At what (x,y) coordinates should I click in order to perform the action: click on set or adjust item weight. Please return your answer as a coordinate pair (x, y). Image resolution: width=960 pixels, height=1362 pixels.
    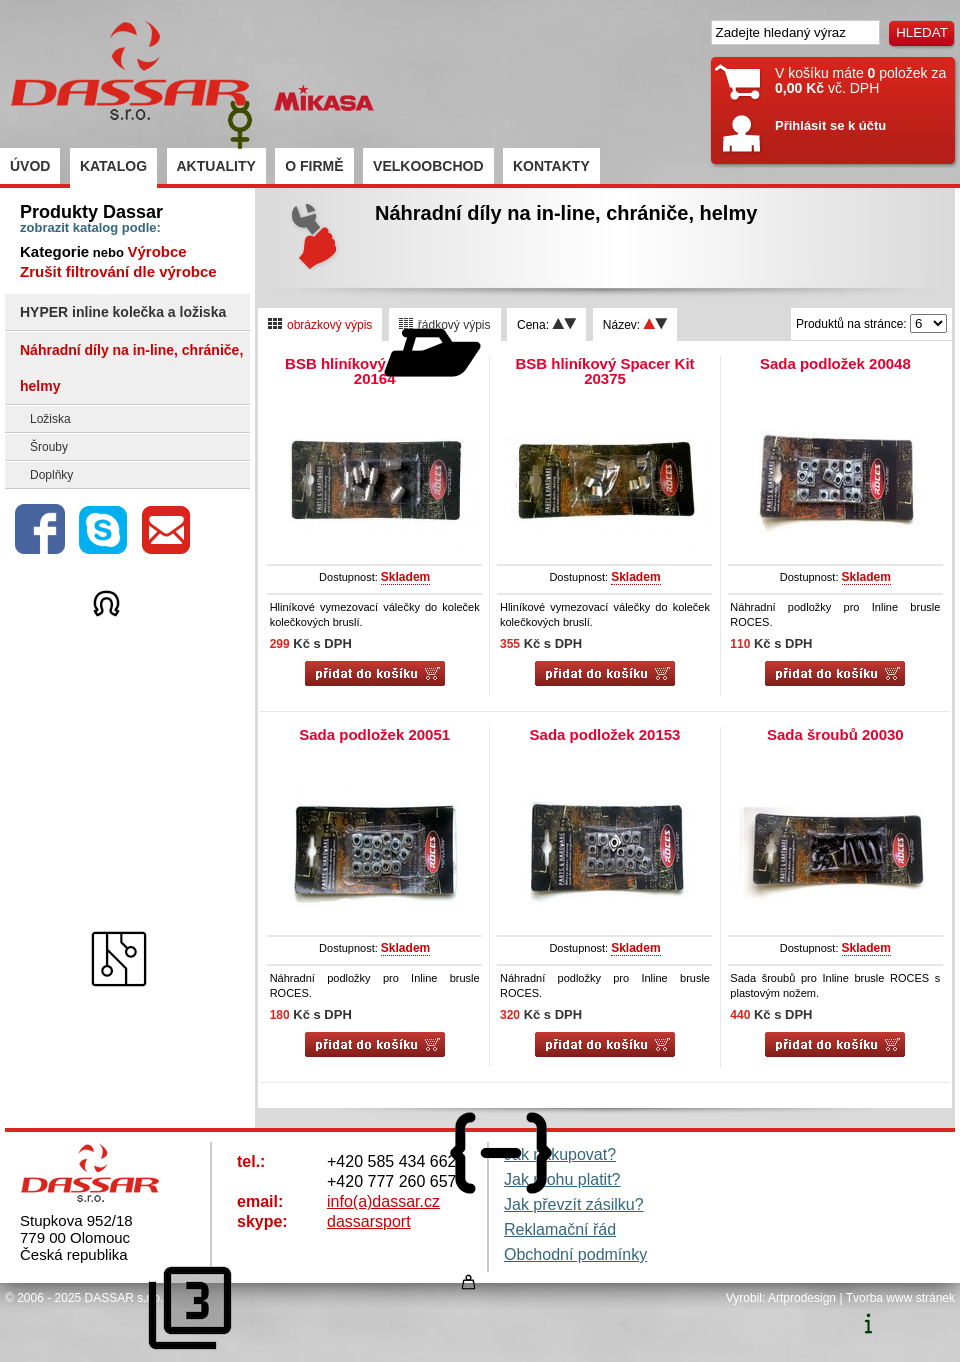
    Looking at the image, I should click on (468, 1282).